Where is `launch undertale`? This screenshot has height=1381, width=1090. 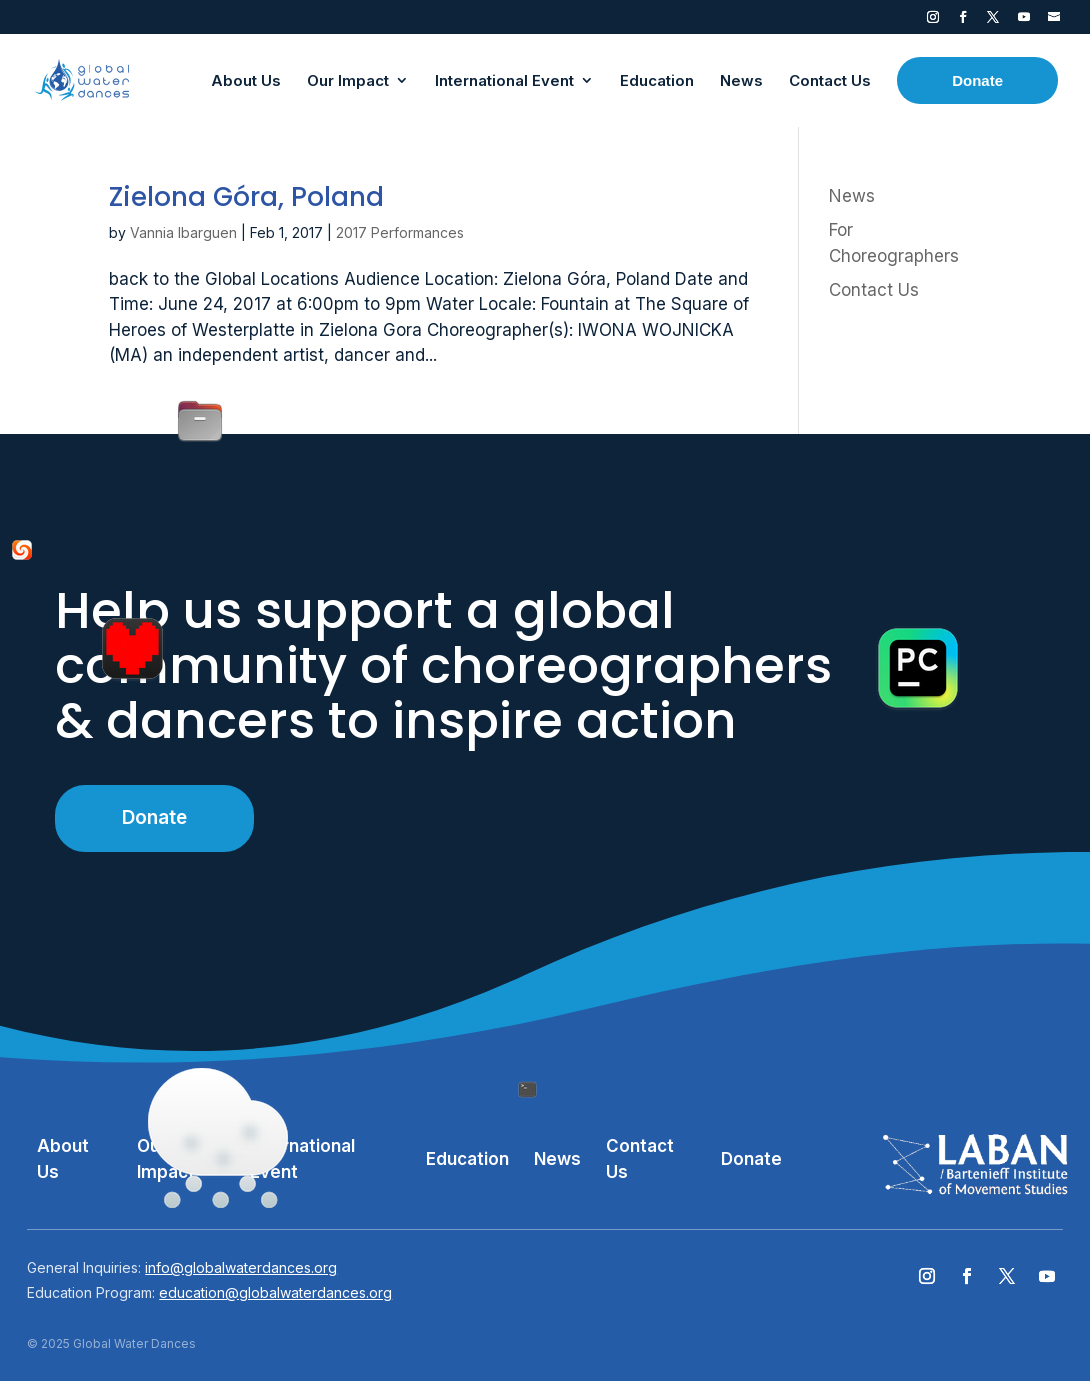
launch undertale is located at coordinates (132, 648).